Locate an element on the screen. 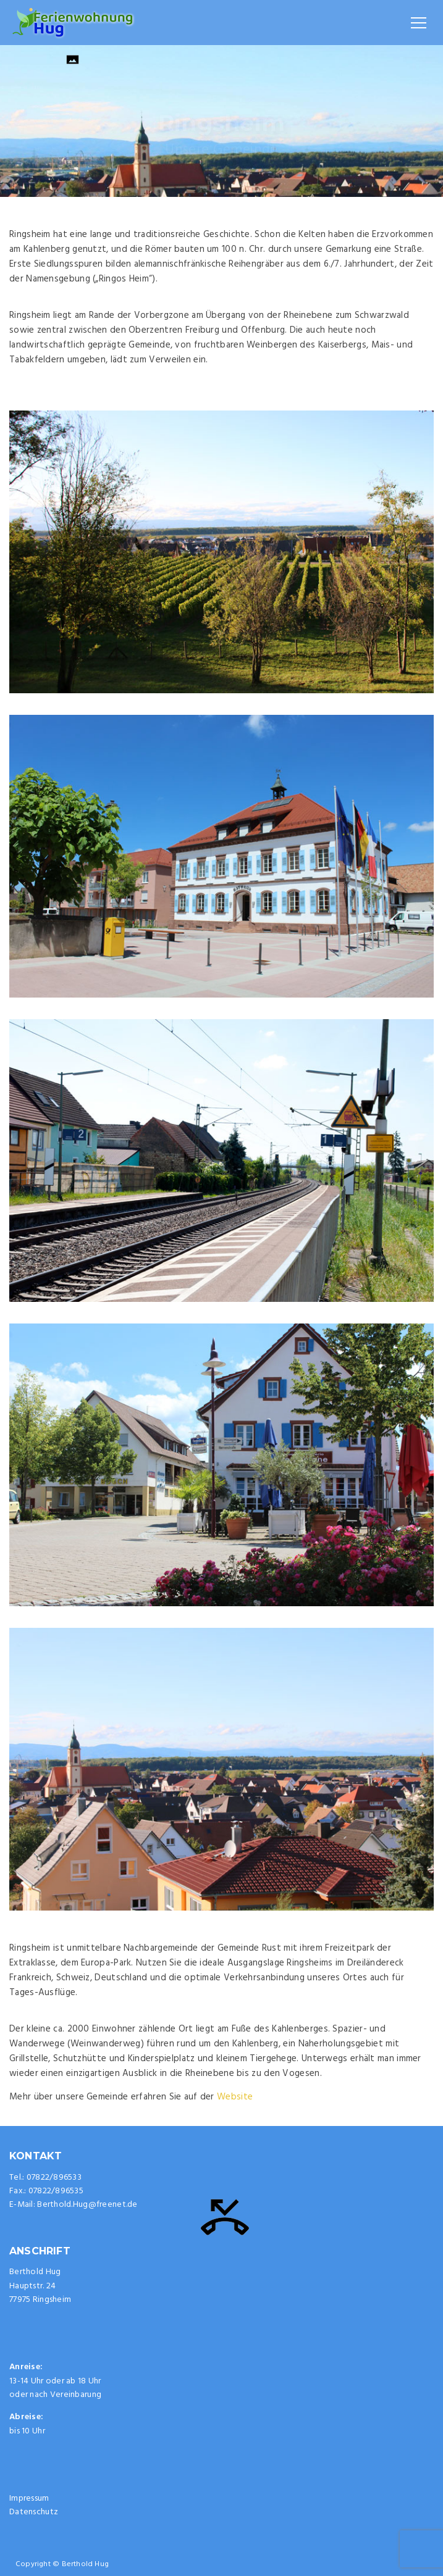 The image size is (443, 2576). indicates a missed phone call is located at coordinates (225, 2217).